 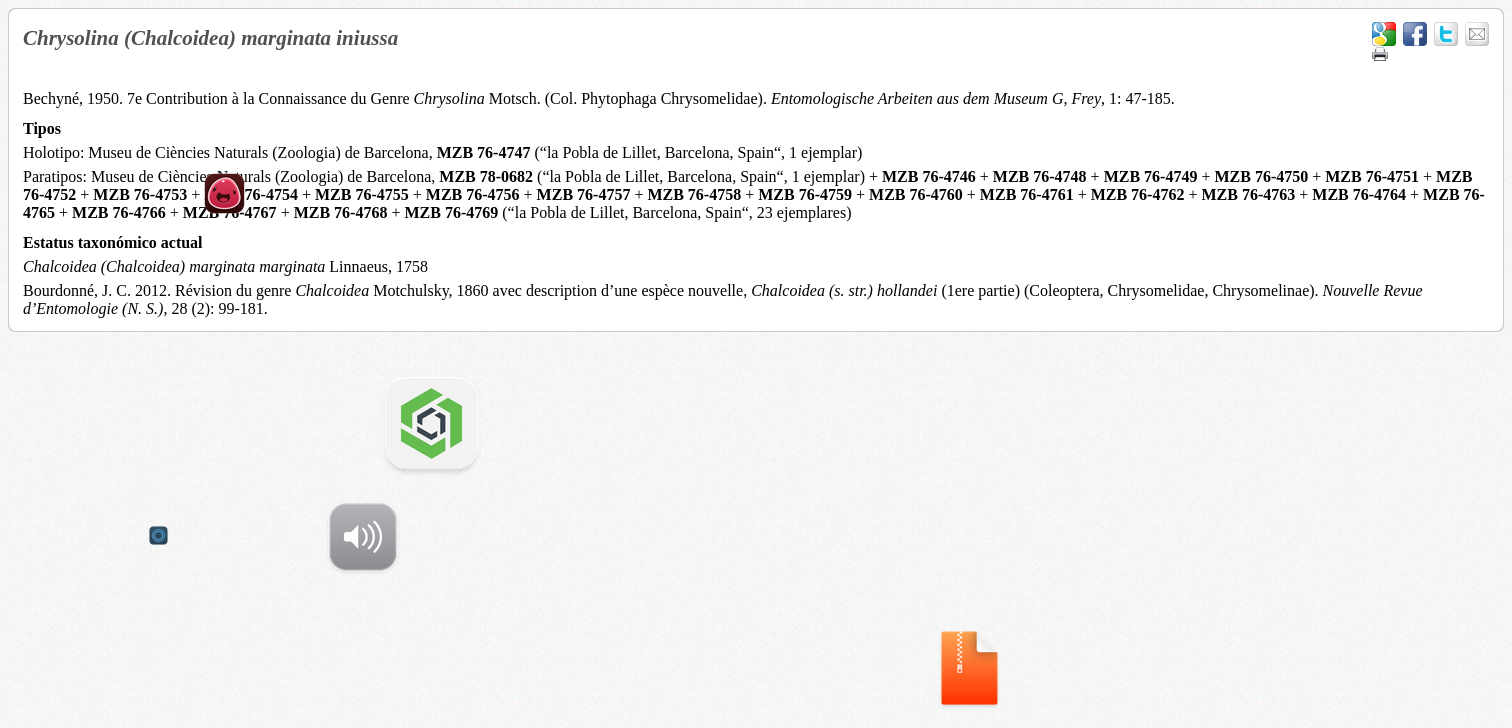 I want to click on launch slime rancher game, so click(x=224, y=193).